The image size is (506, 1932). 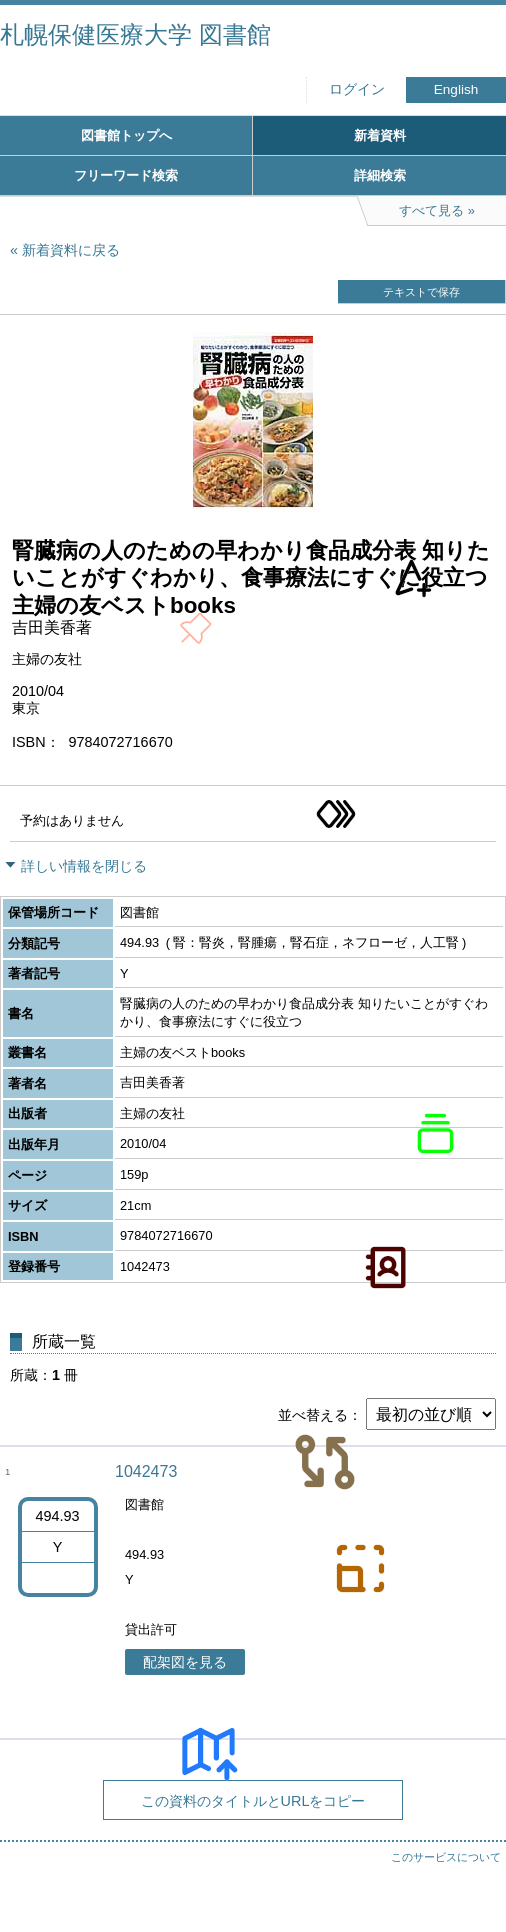 I want to click on add a new navigation waypoint, so click(x=411, y=577).